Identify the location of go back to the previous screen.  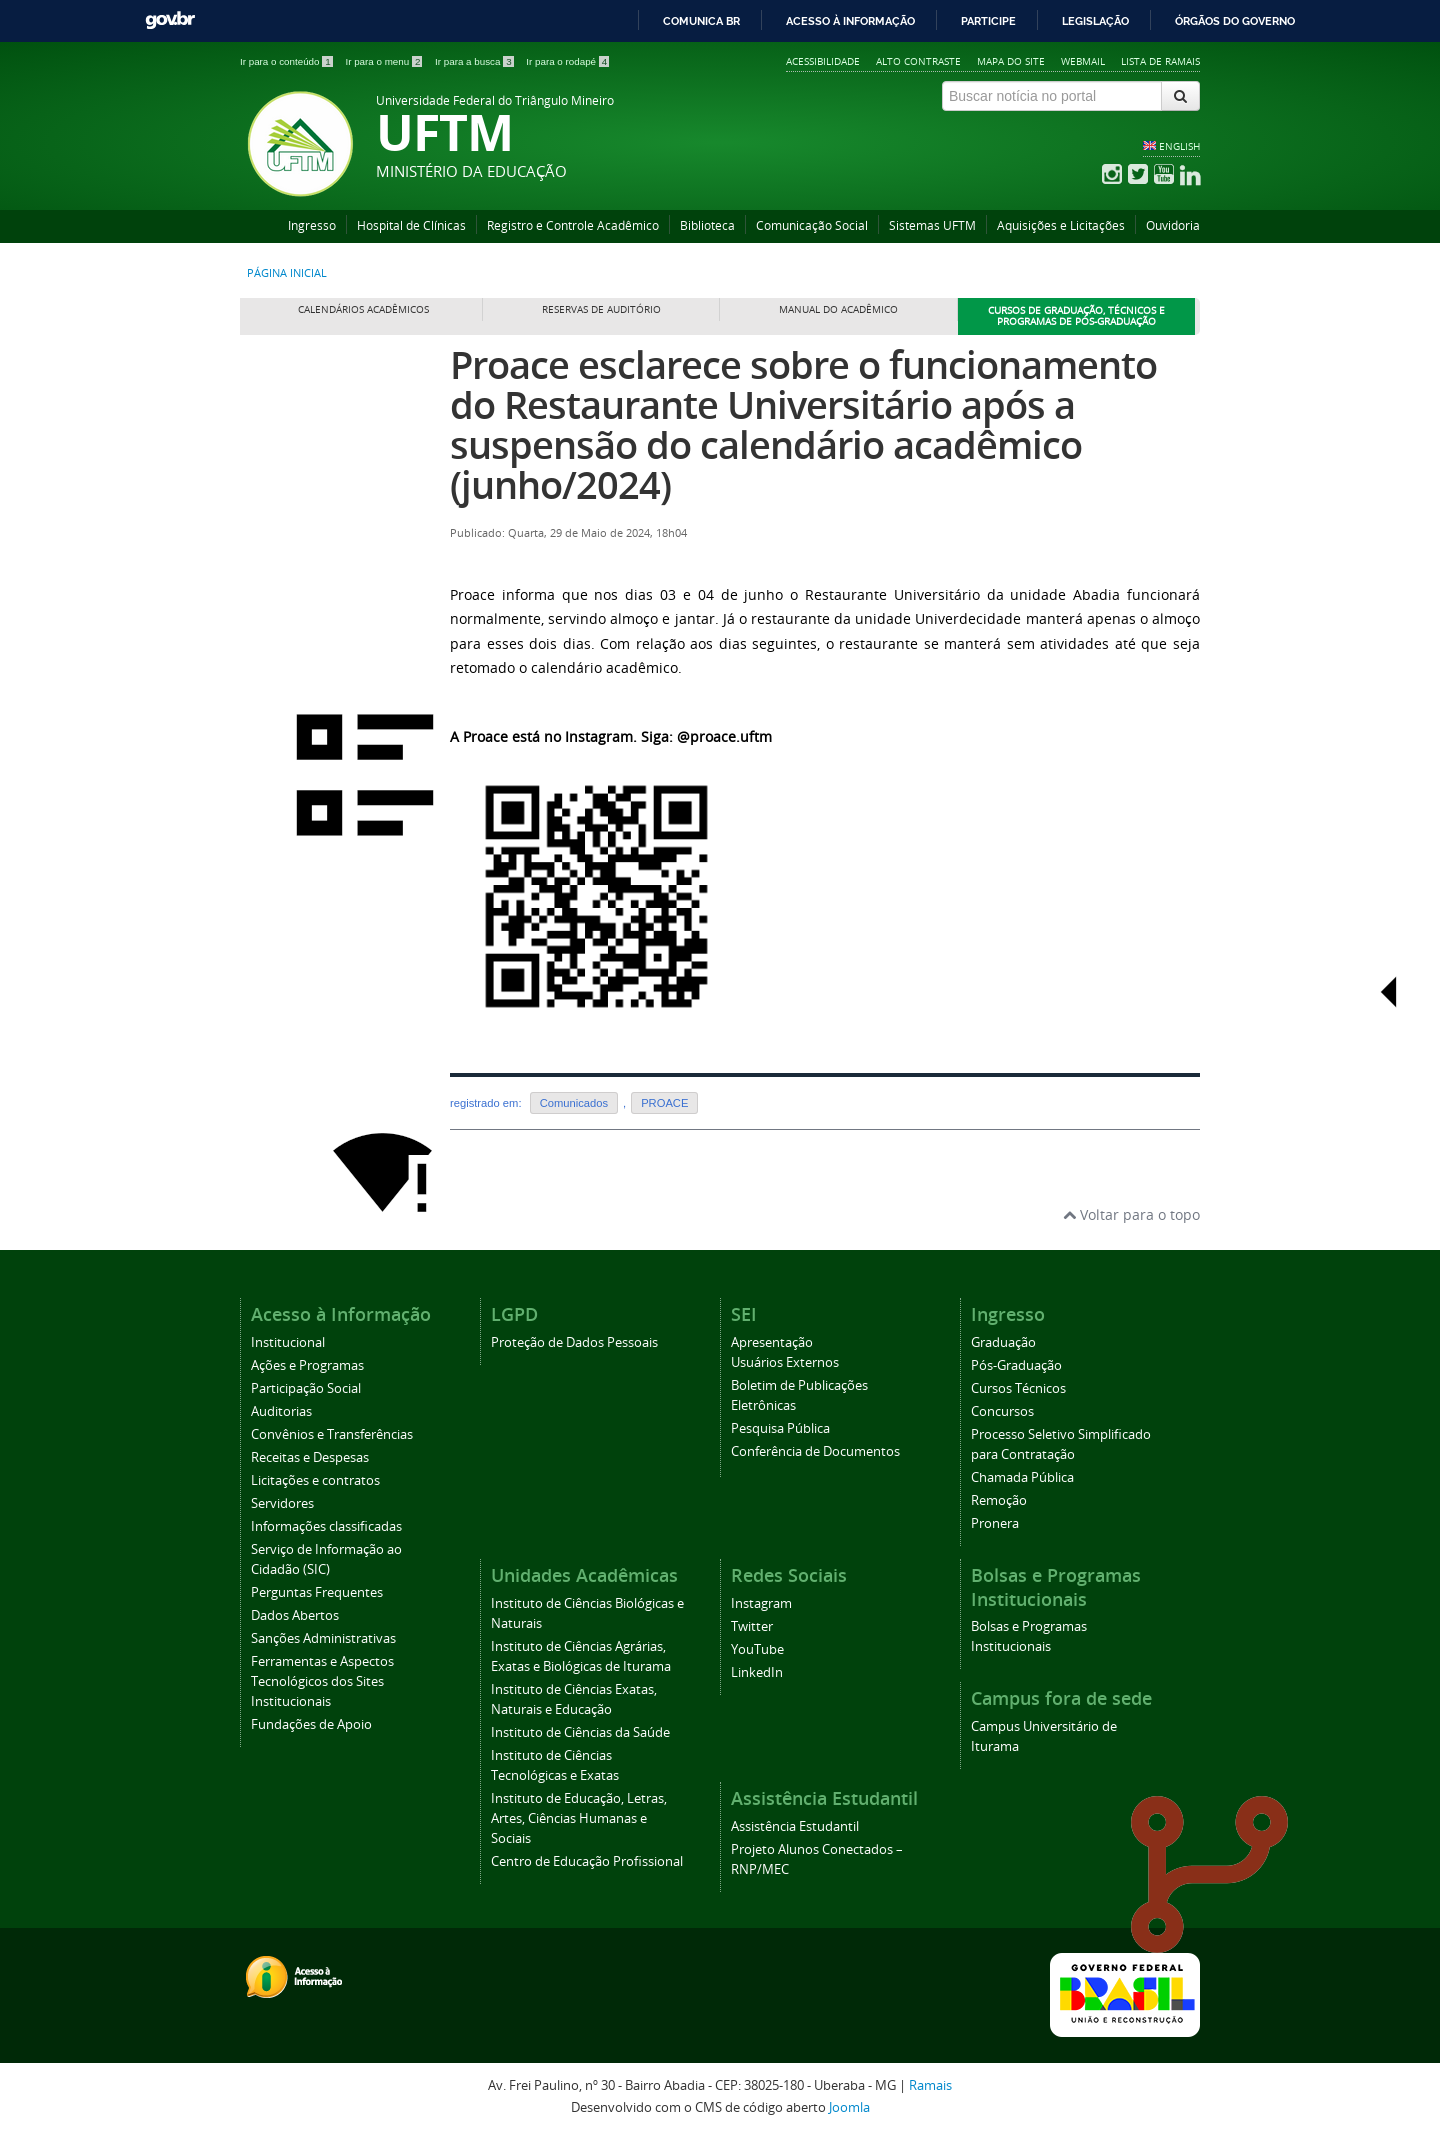
(1391, 992).